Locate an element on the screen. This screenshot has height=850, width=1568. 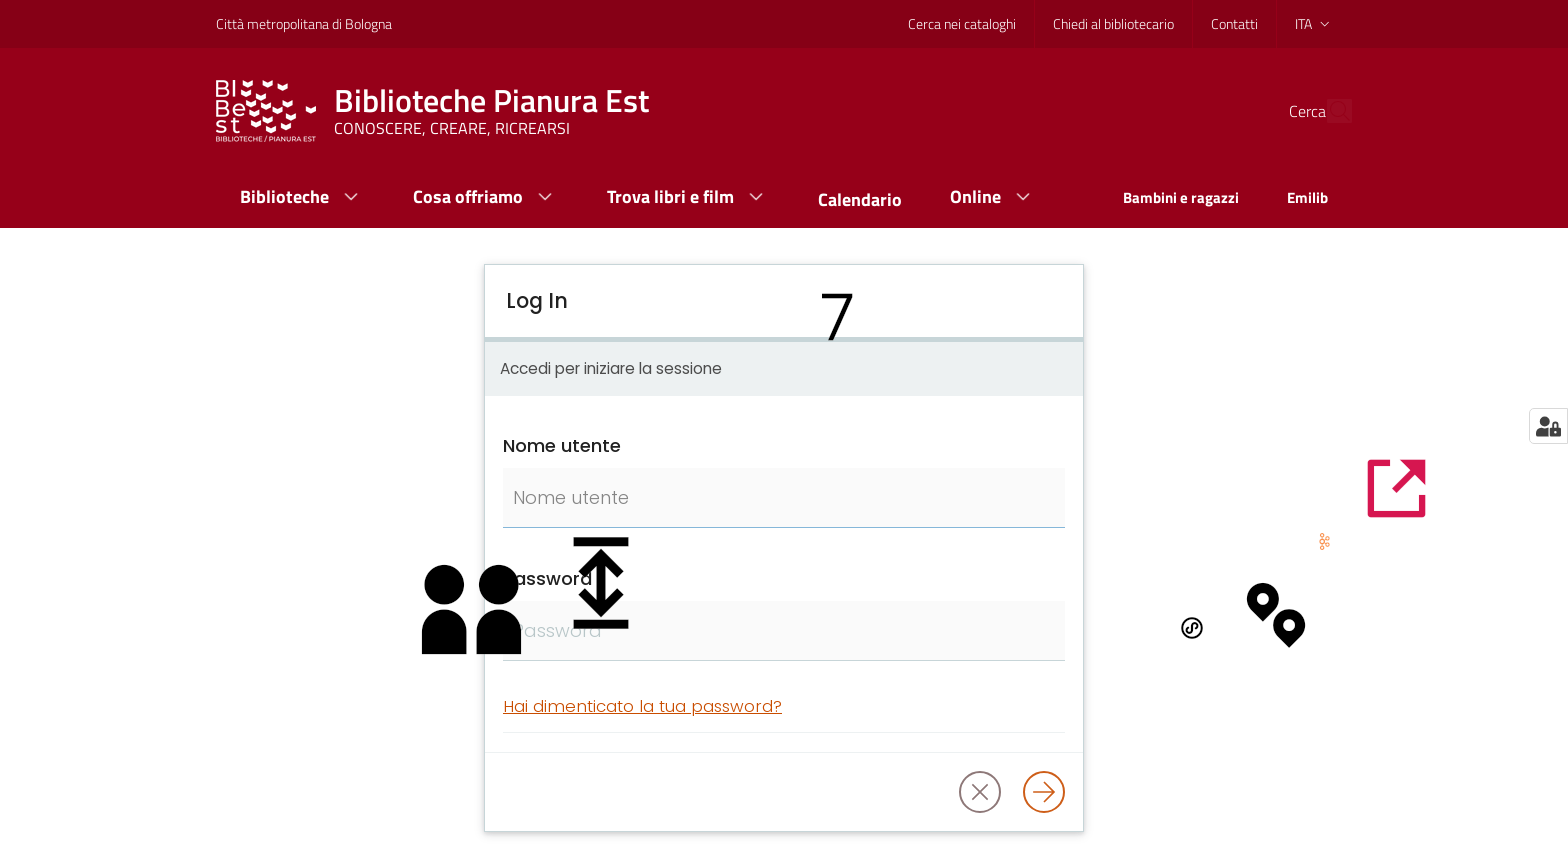
expand element height vertically is located at coordinates (601, 583).